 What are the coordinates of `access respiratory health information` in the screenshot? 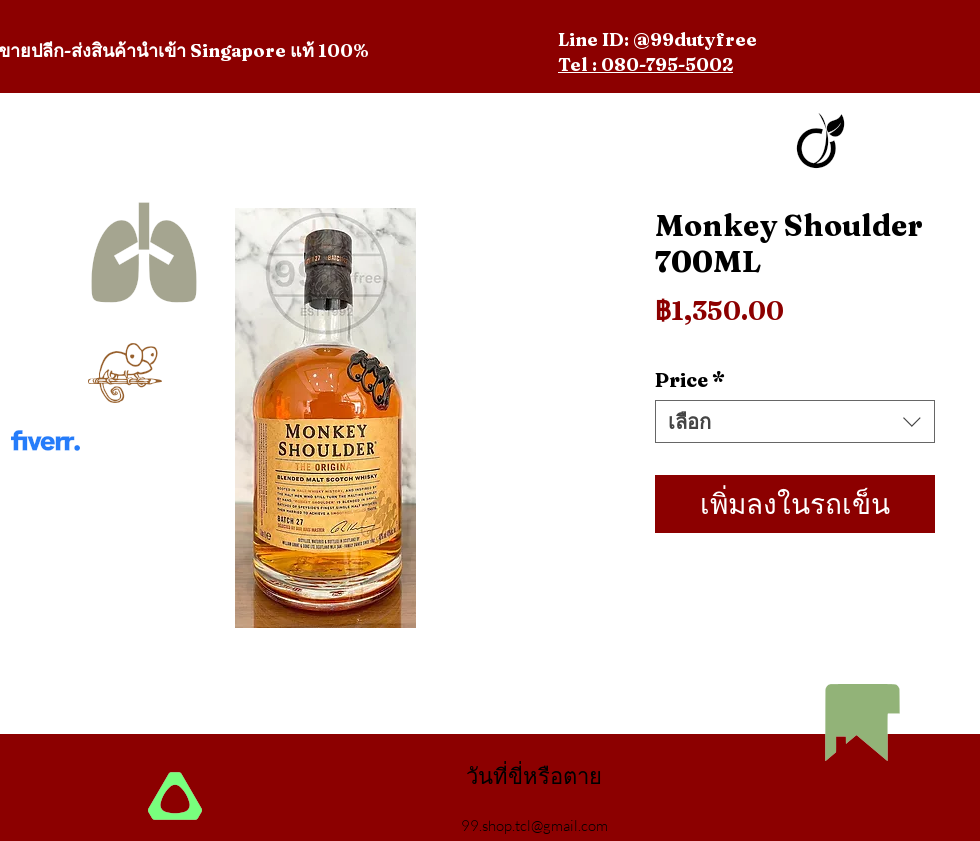 It's located at (144, 255).